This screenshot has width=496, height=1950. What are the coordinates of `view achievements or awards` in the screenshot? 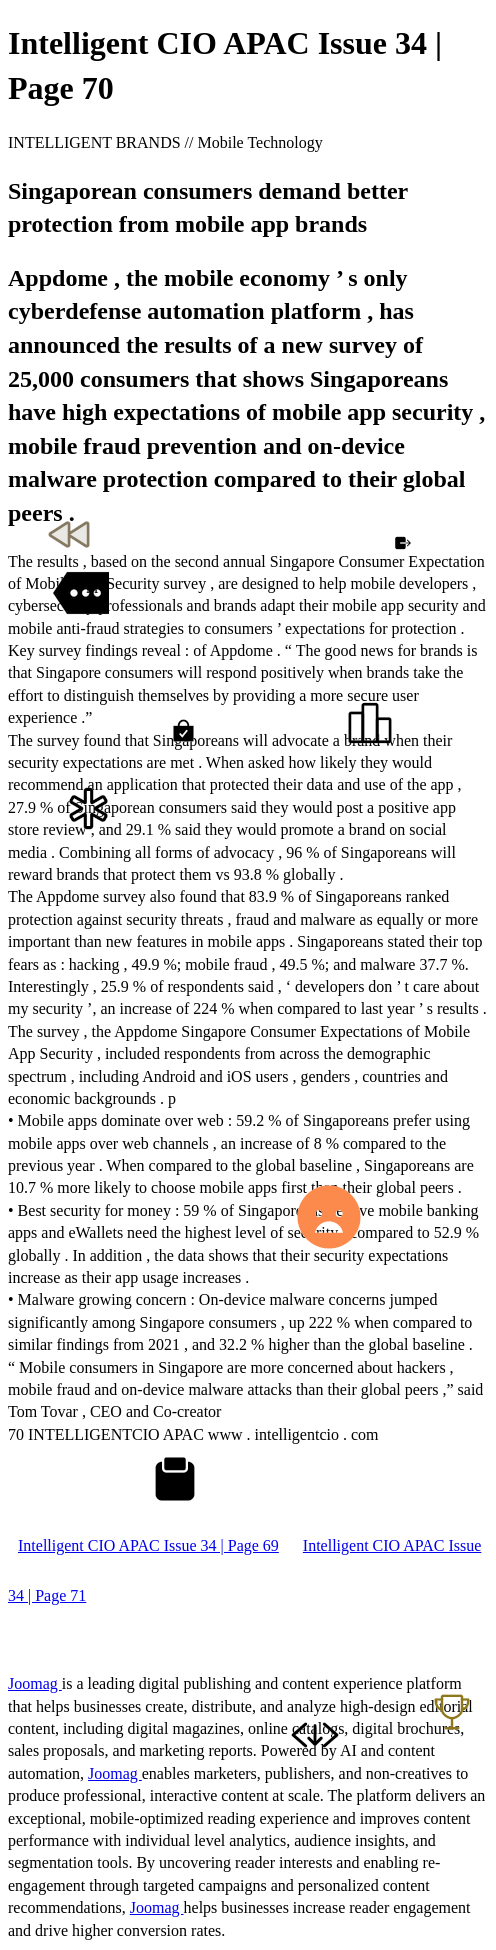 It's located at (452, 1712).